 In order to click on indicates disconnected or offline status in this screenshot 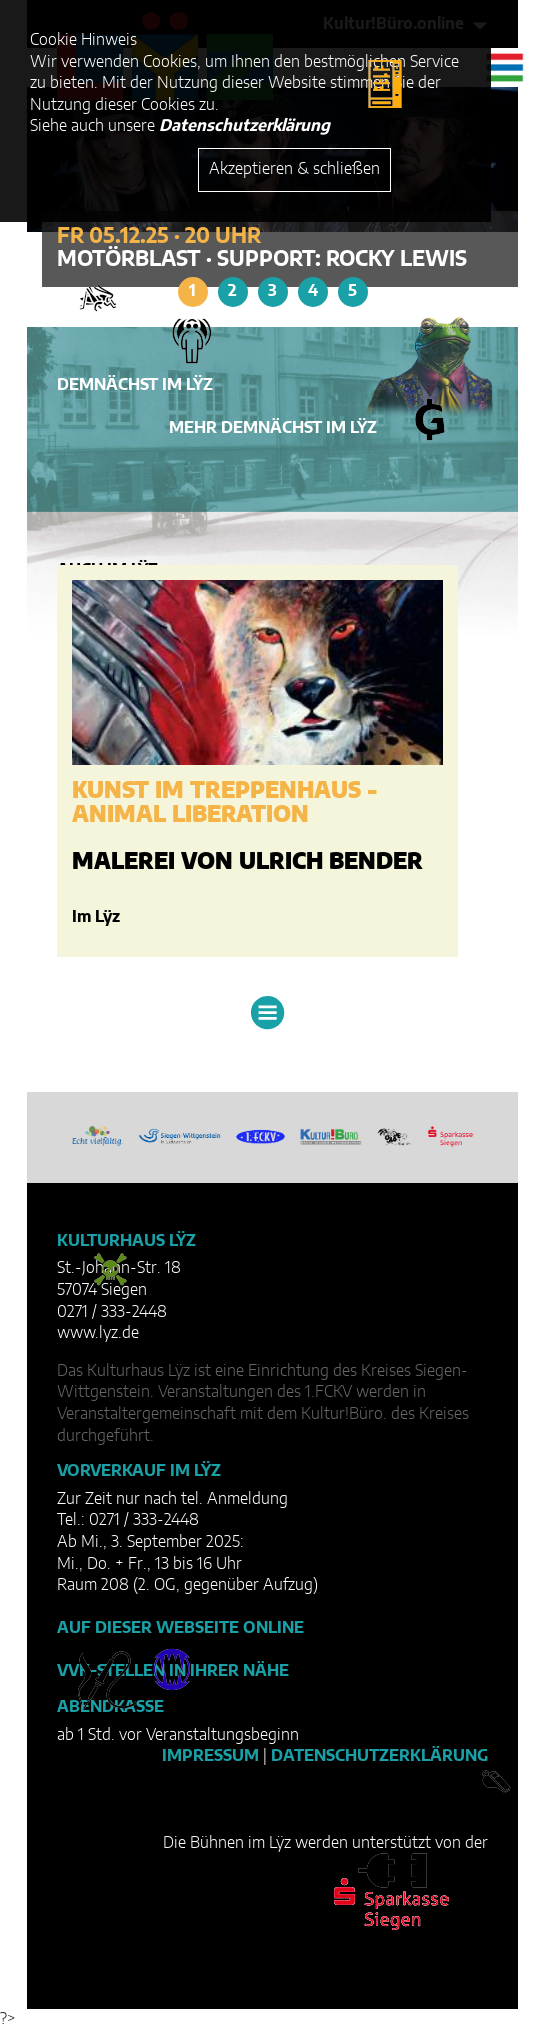, I will do `click(392, 1870)`.